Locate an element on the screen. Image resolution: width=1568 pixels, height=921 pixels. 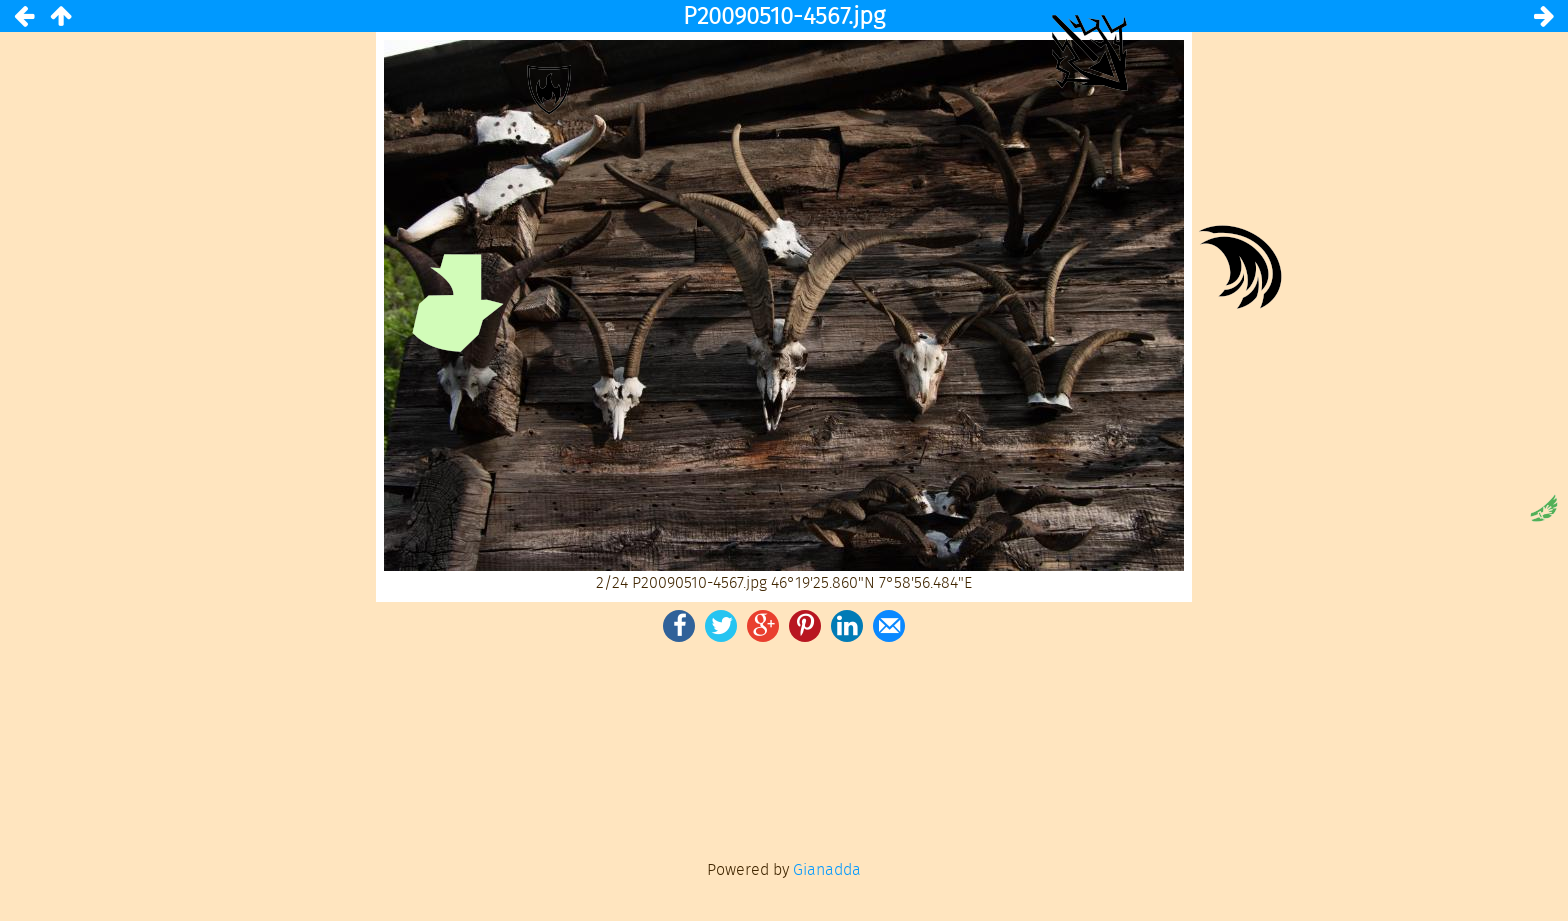
activate charged arrow ability is located at coordinates (1090, 53).